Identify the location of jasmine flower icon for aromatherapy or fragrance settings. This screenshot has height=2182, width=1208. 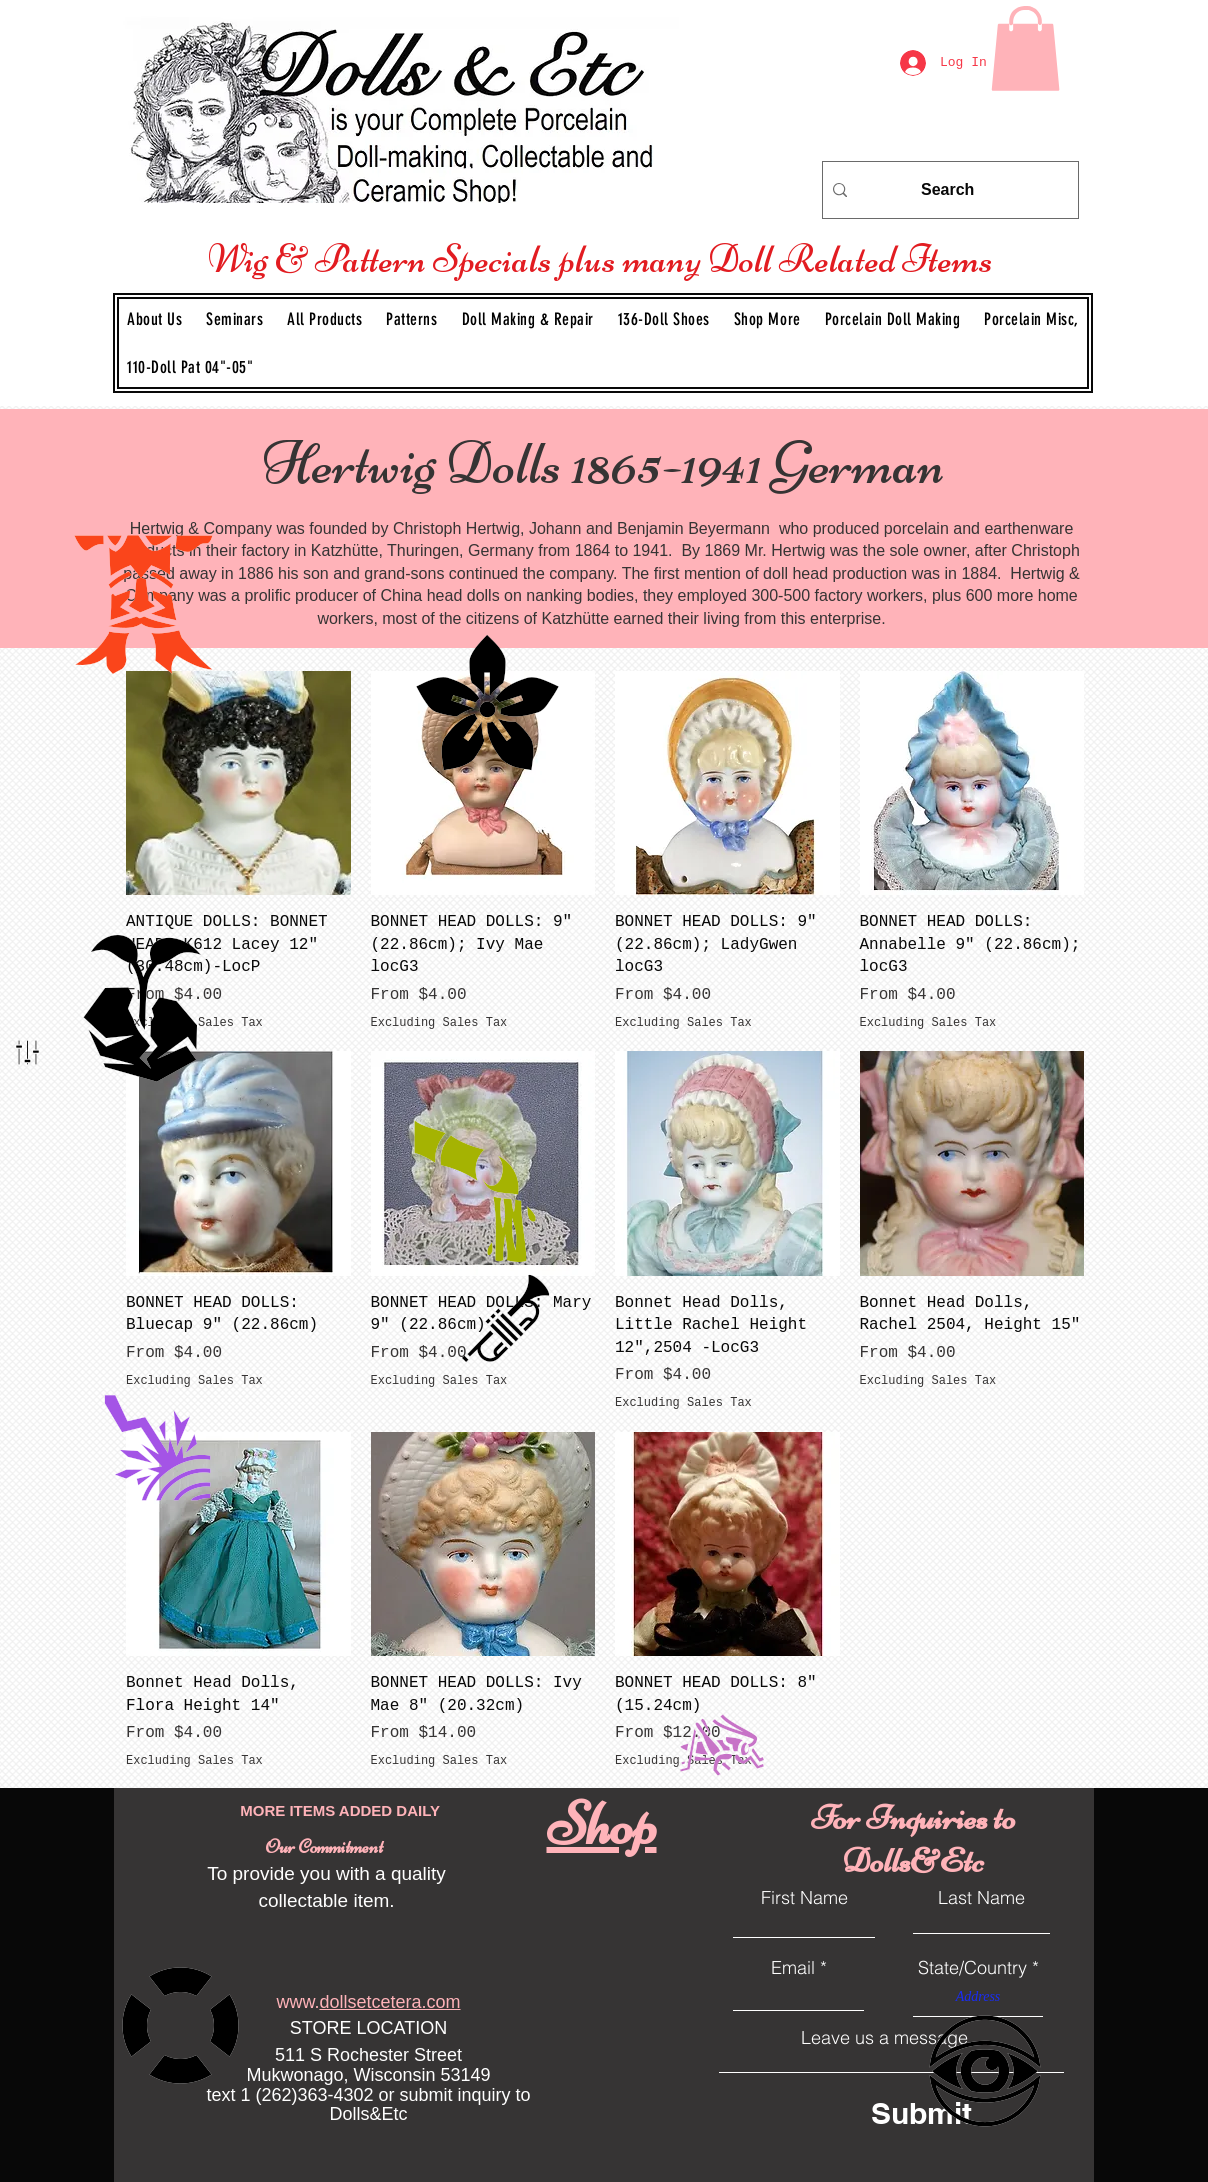
(487, 702).